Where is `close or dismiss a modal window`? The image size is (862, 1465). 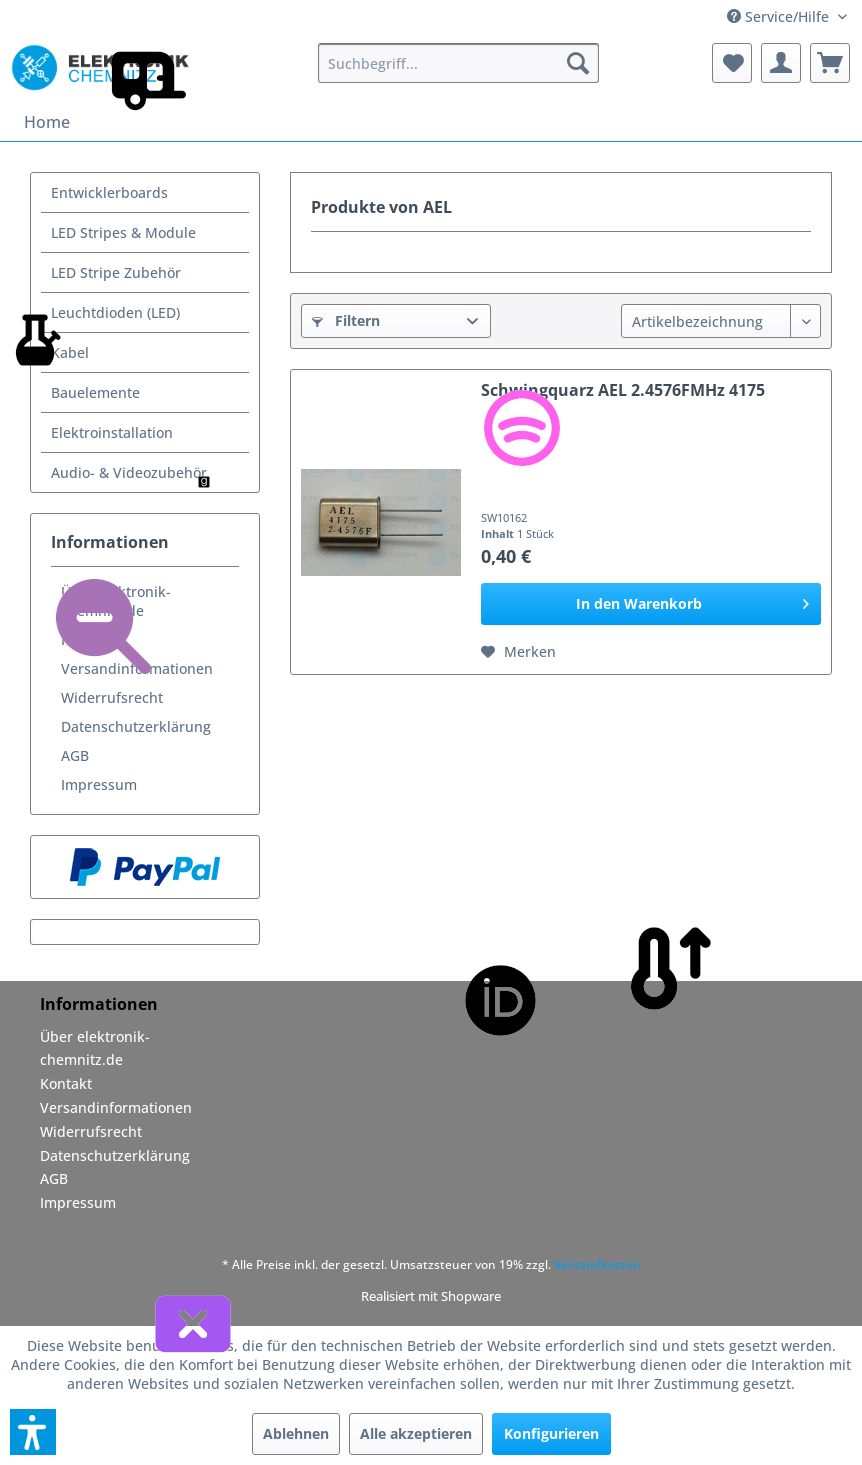
close or dismiss a modal window is located at coordinates (193, 1324).